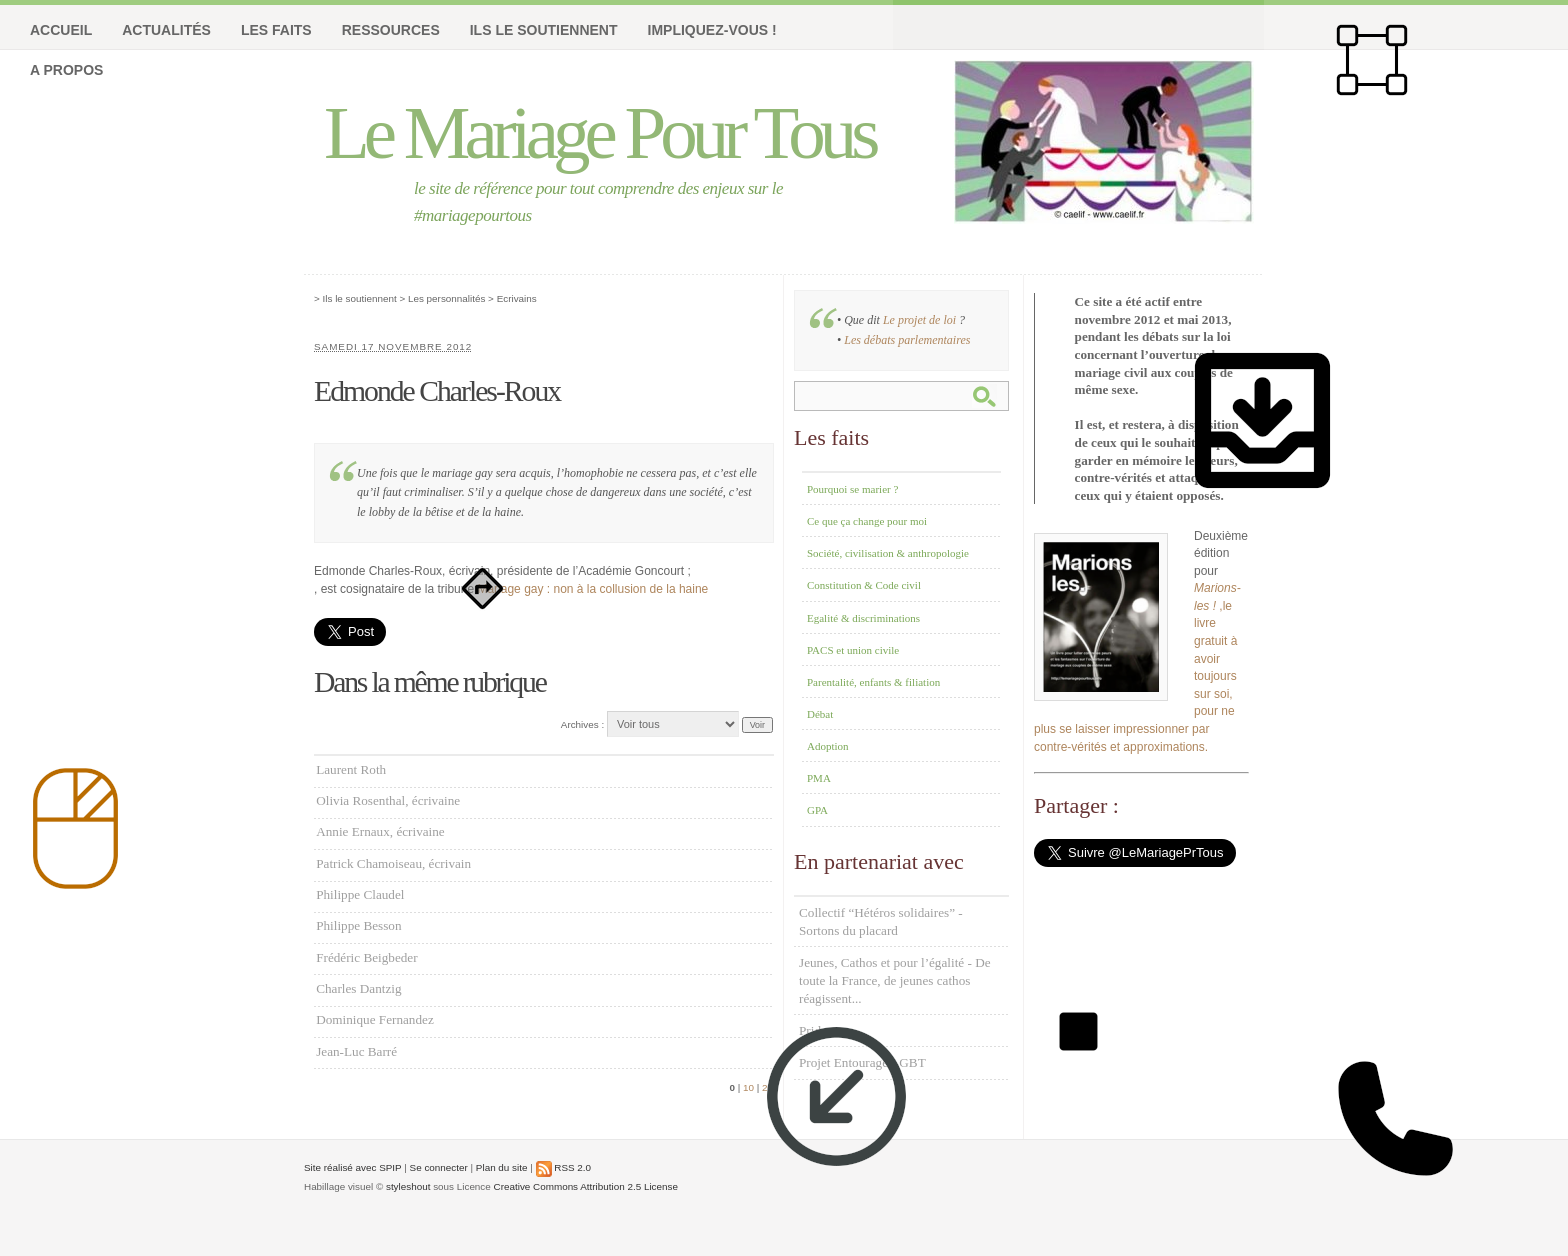 The width and height of the screenshot is (1568, 1256). Describe the element at coordinates (1262, 420) in the screenshot. I see `download file to inbox or tray` at that location.